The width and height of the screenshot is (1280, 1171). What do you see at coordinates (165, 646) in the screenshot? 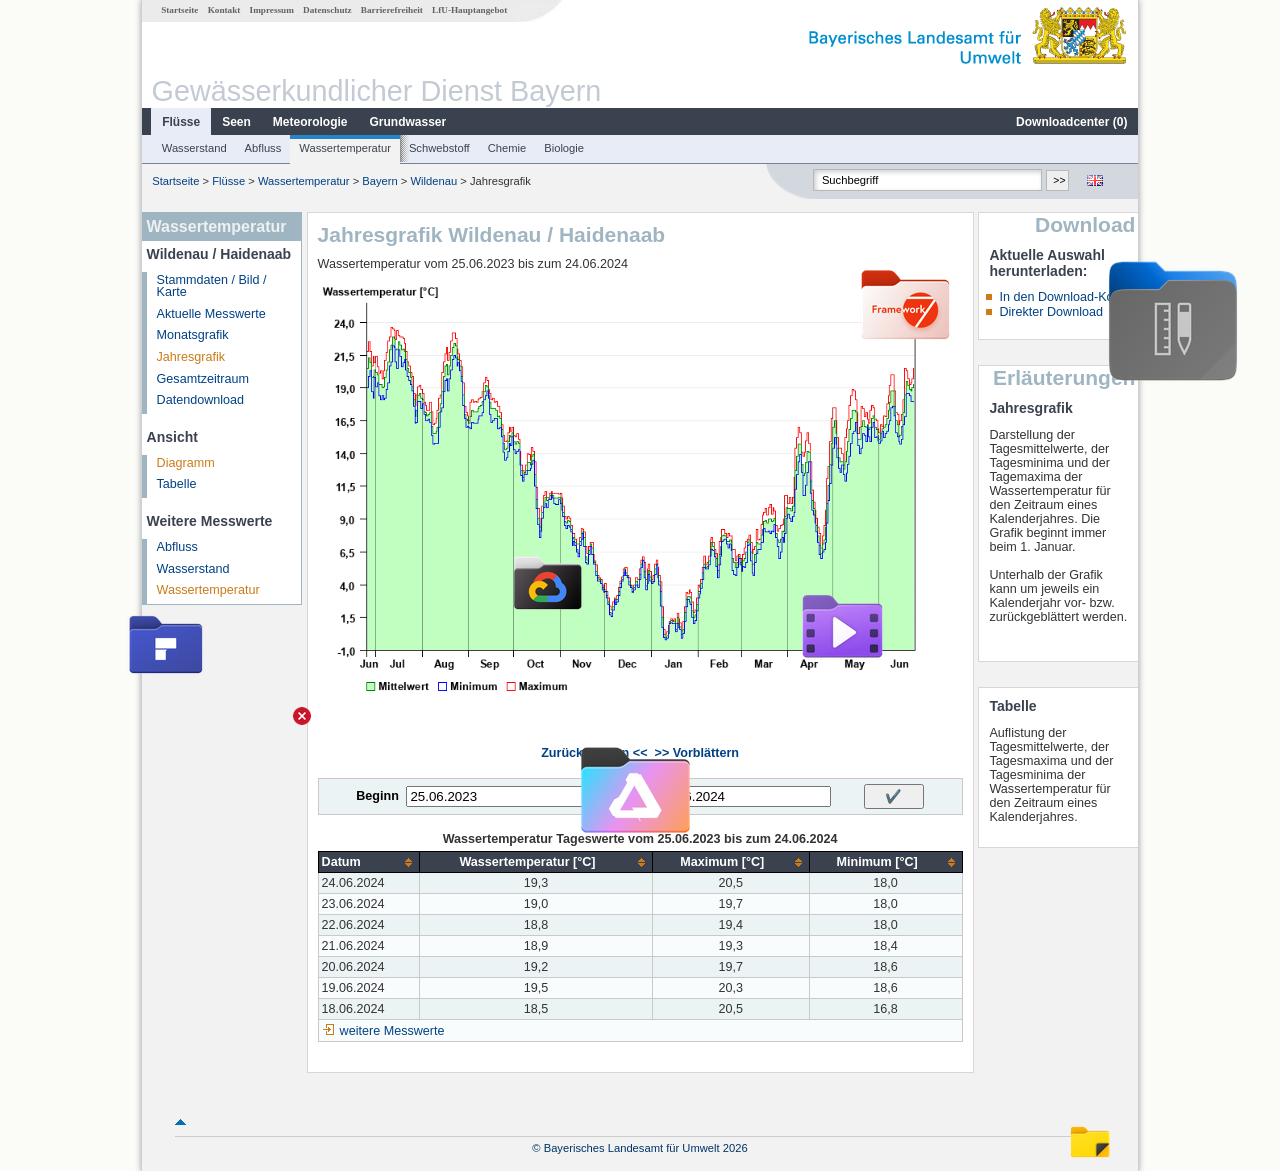
I see `open wondershare pdfelement documents folder` at bounding box center [165, 646].